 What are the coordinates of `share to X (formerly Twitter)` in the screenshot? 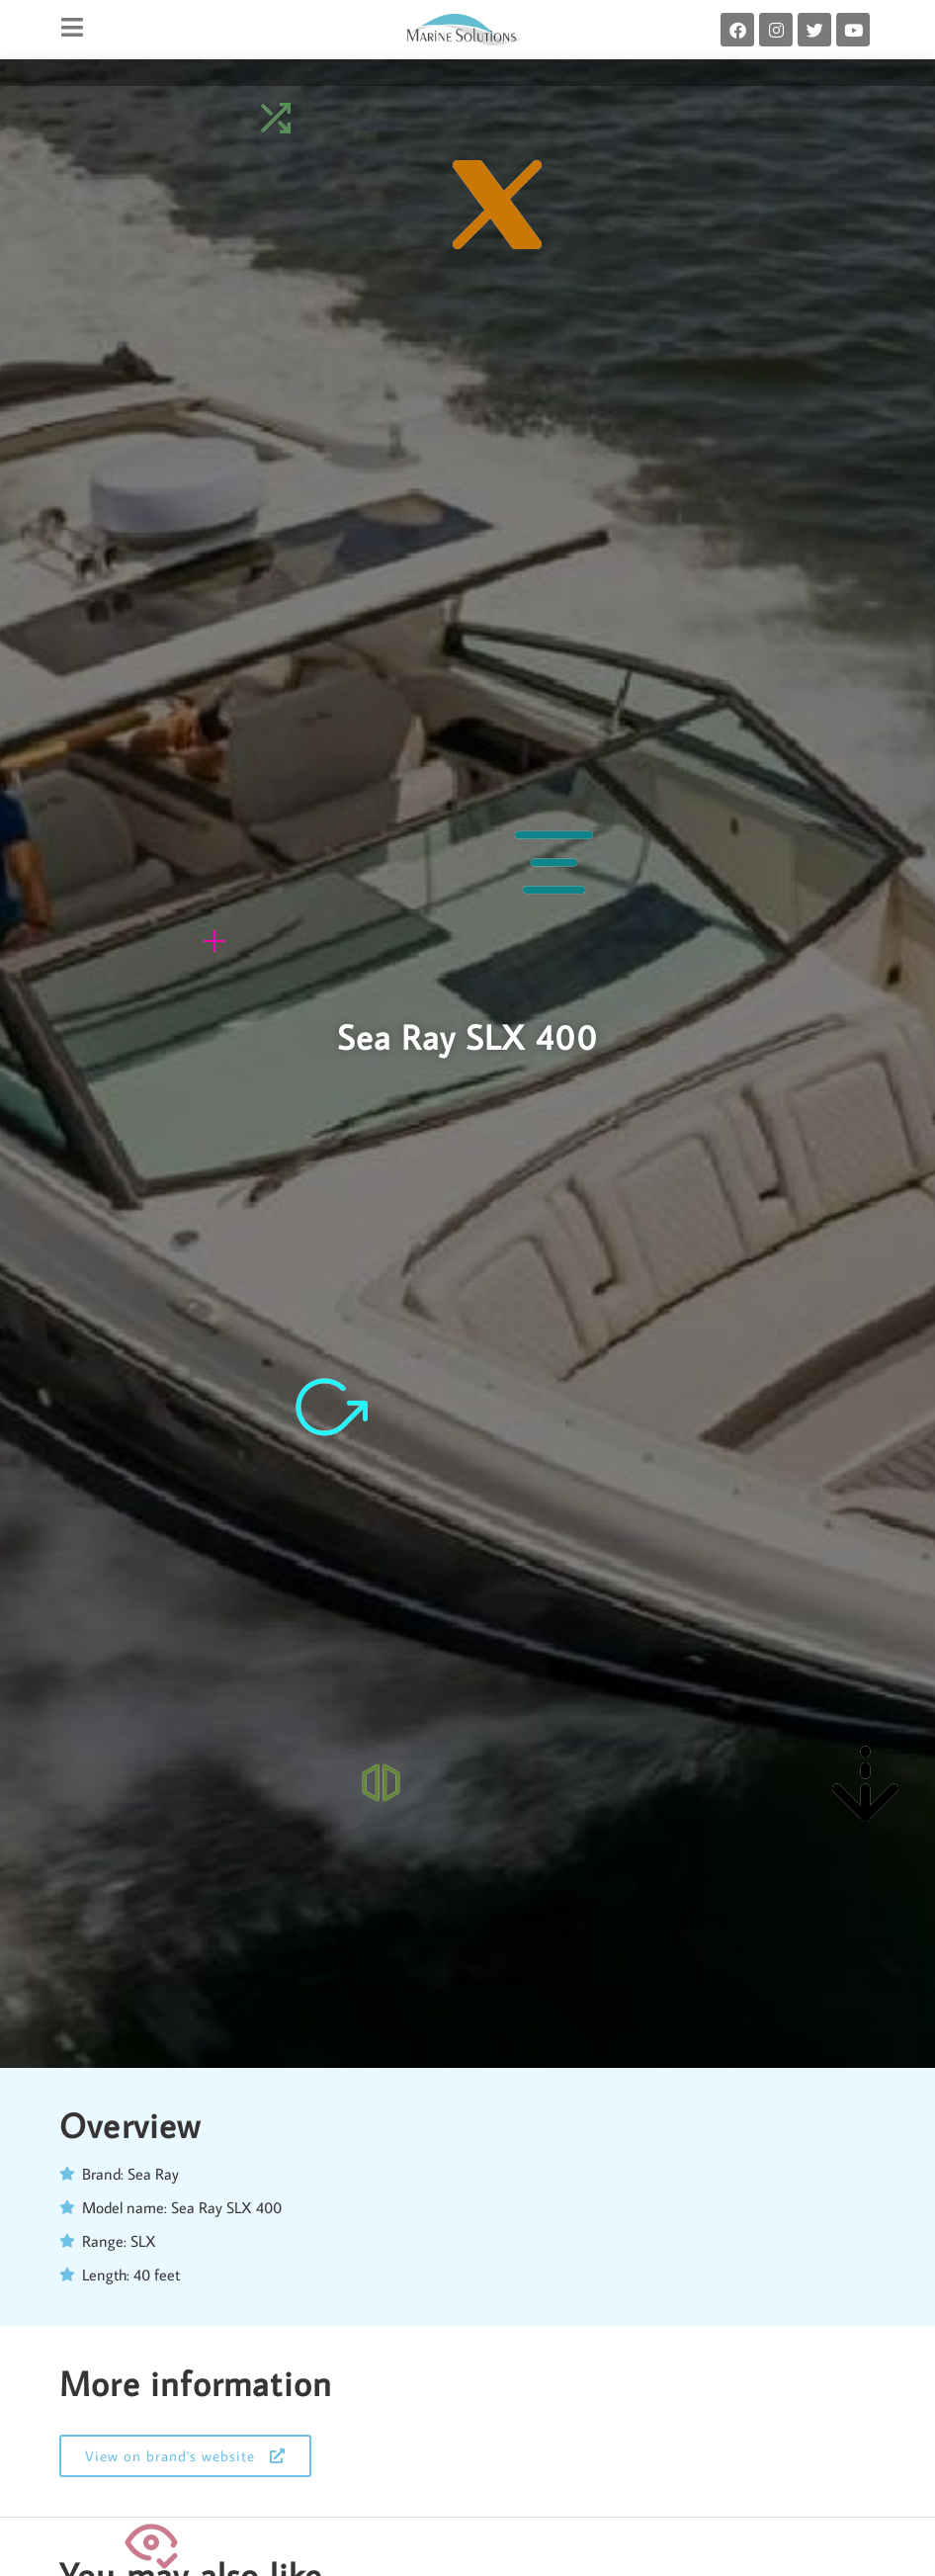 It's located at (497, 205).